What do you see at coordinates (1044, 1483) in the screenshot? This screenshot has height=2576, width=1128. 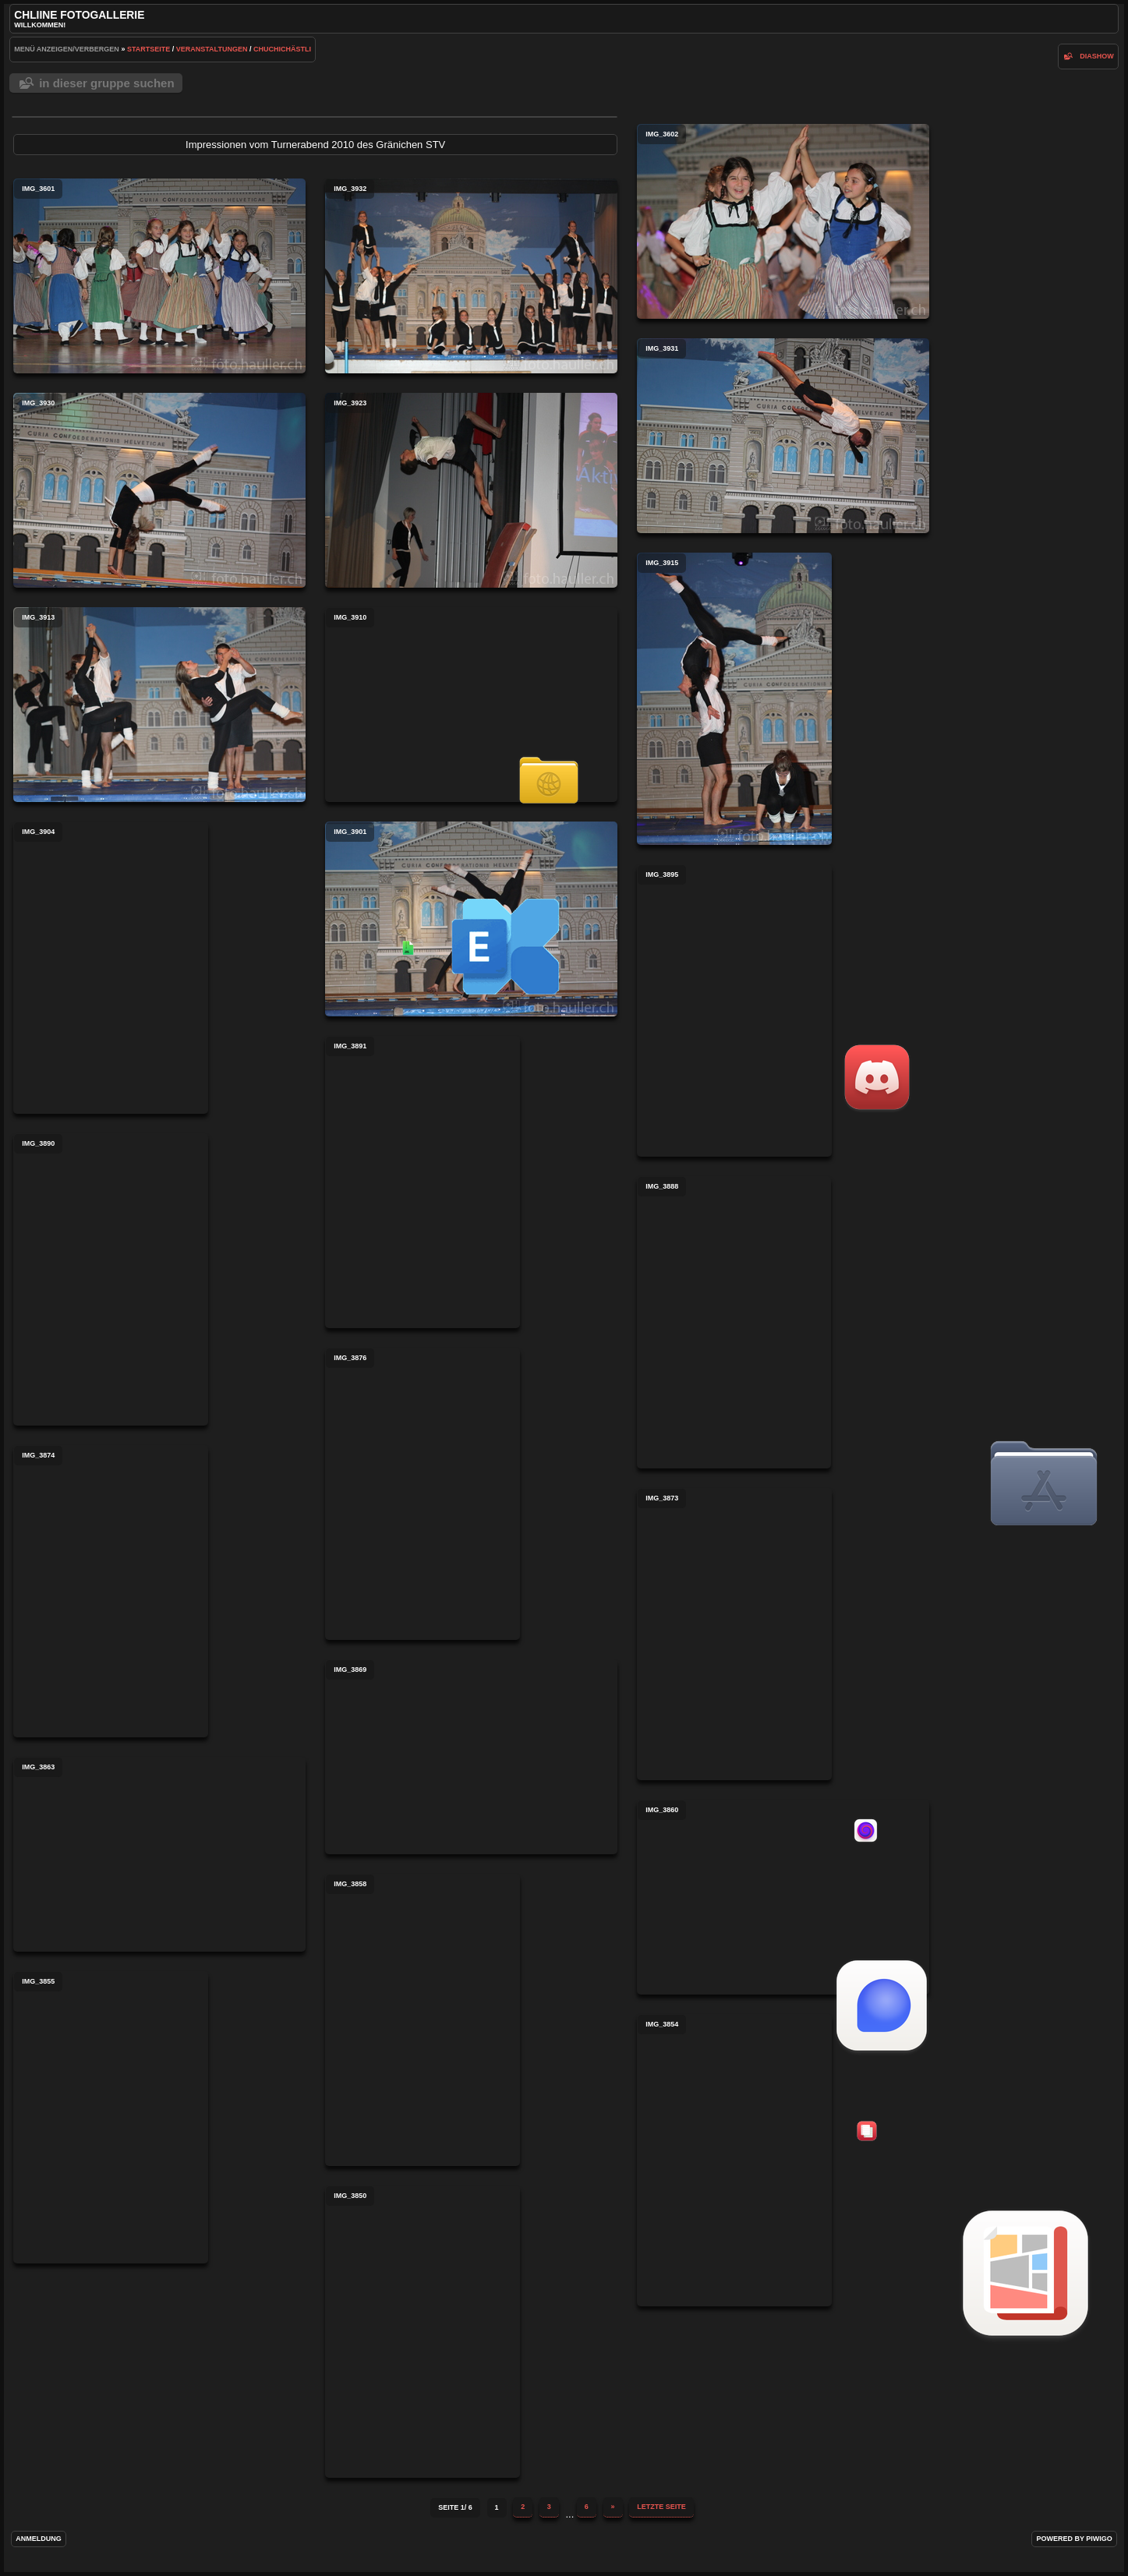 I see `open templates folder` at bounding box center [1044, 1483].